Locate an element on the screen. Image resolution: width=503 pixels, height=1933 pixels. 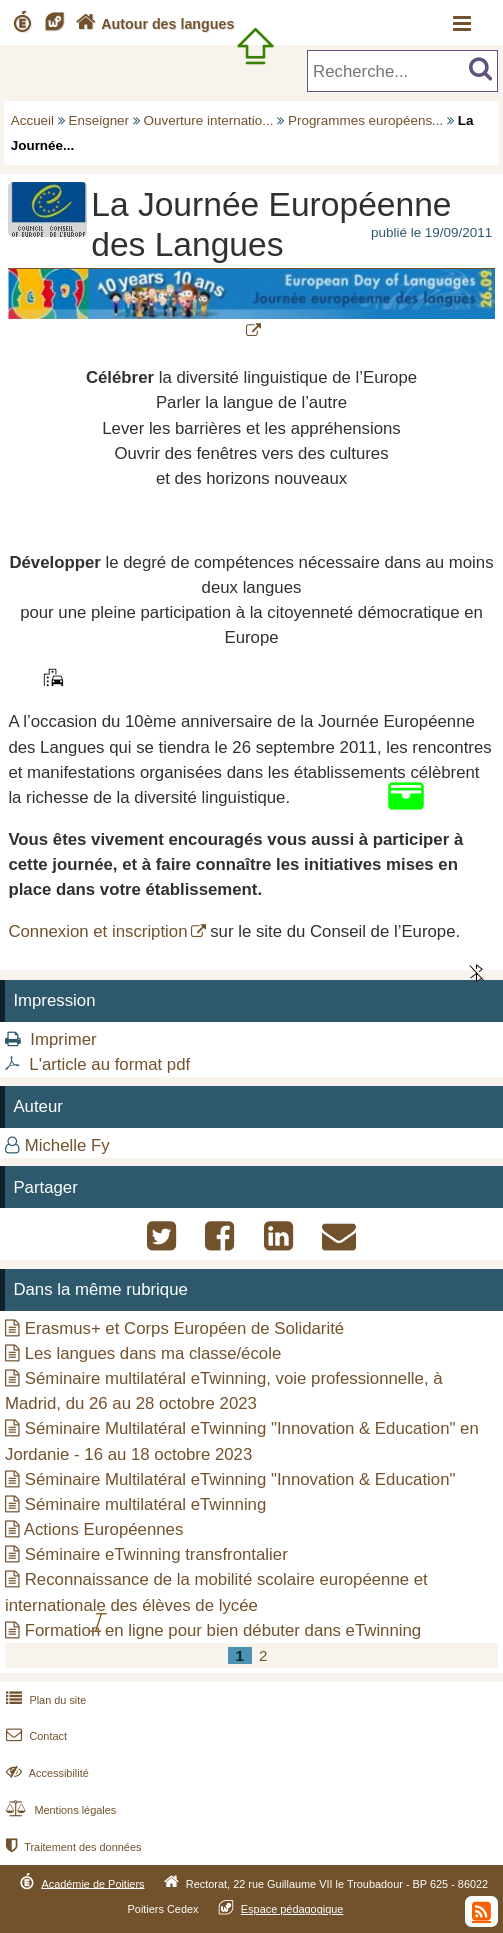
apply italic formatting to selected text is located at coordinates (98, 1622).